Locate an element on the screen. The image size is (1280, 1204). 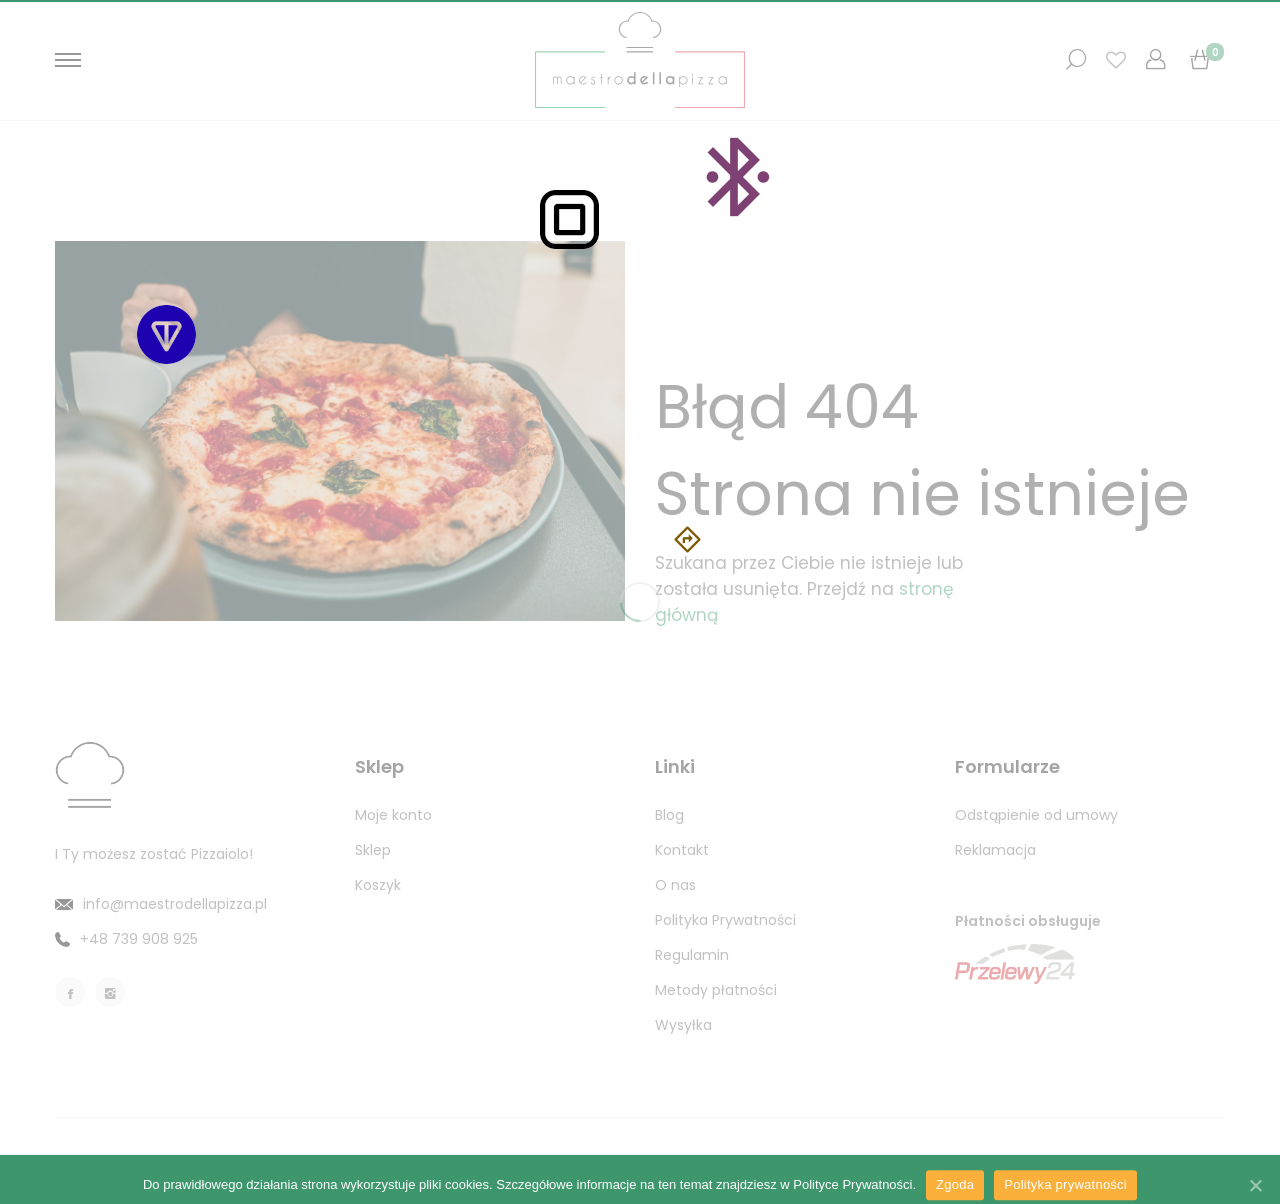
get turn-by-turn directions is located at coordinates (687, 539).